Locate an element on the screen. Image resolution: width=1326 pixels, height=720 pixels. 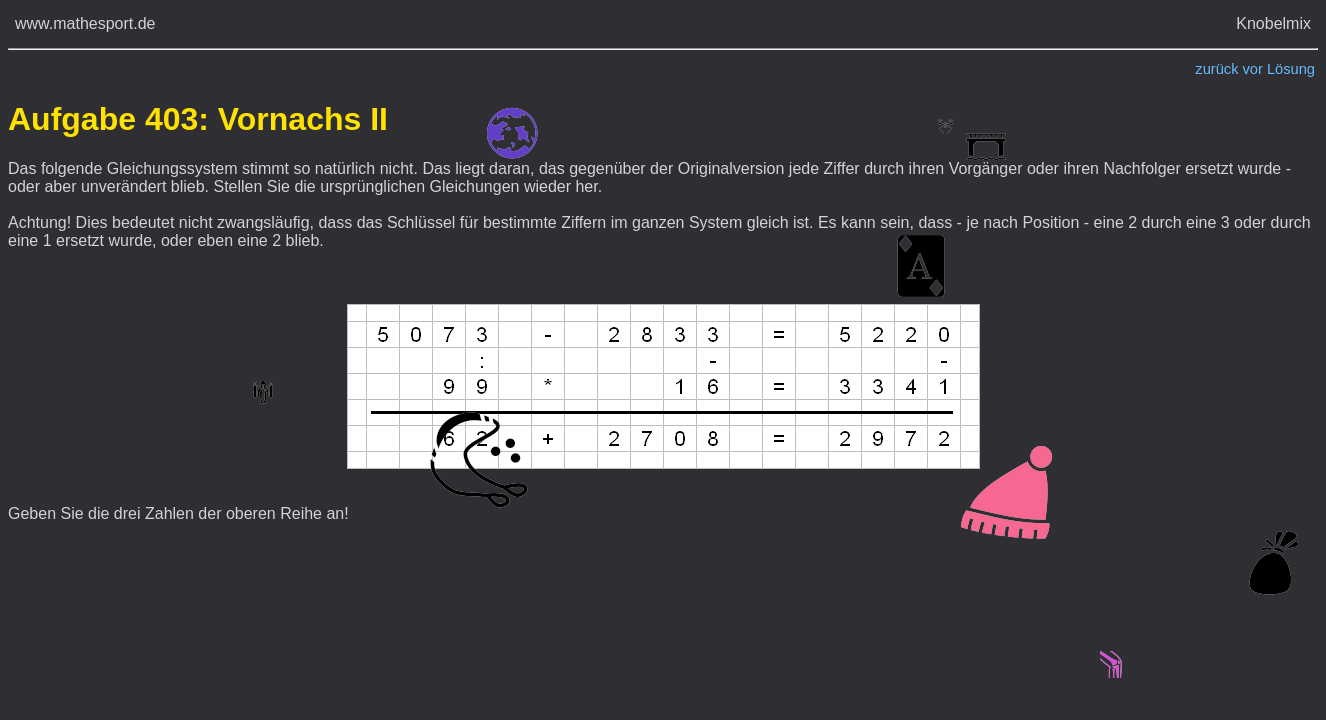
track your drone delivery status is located at coordinates (945, 126).